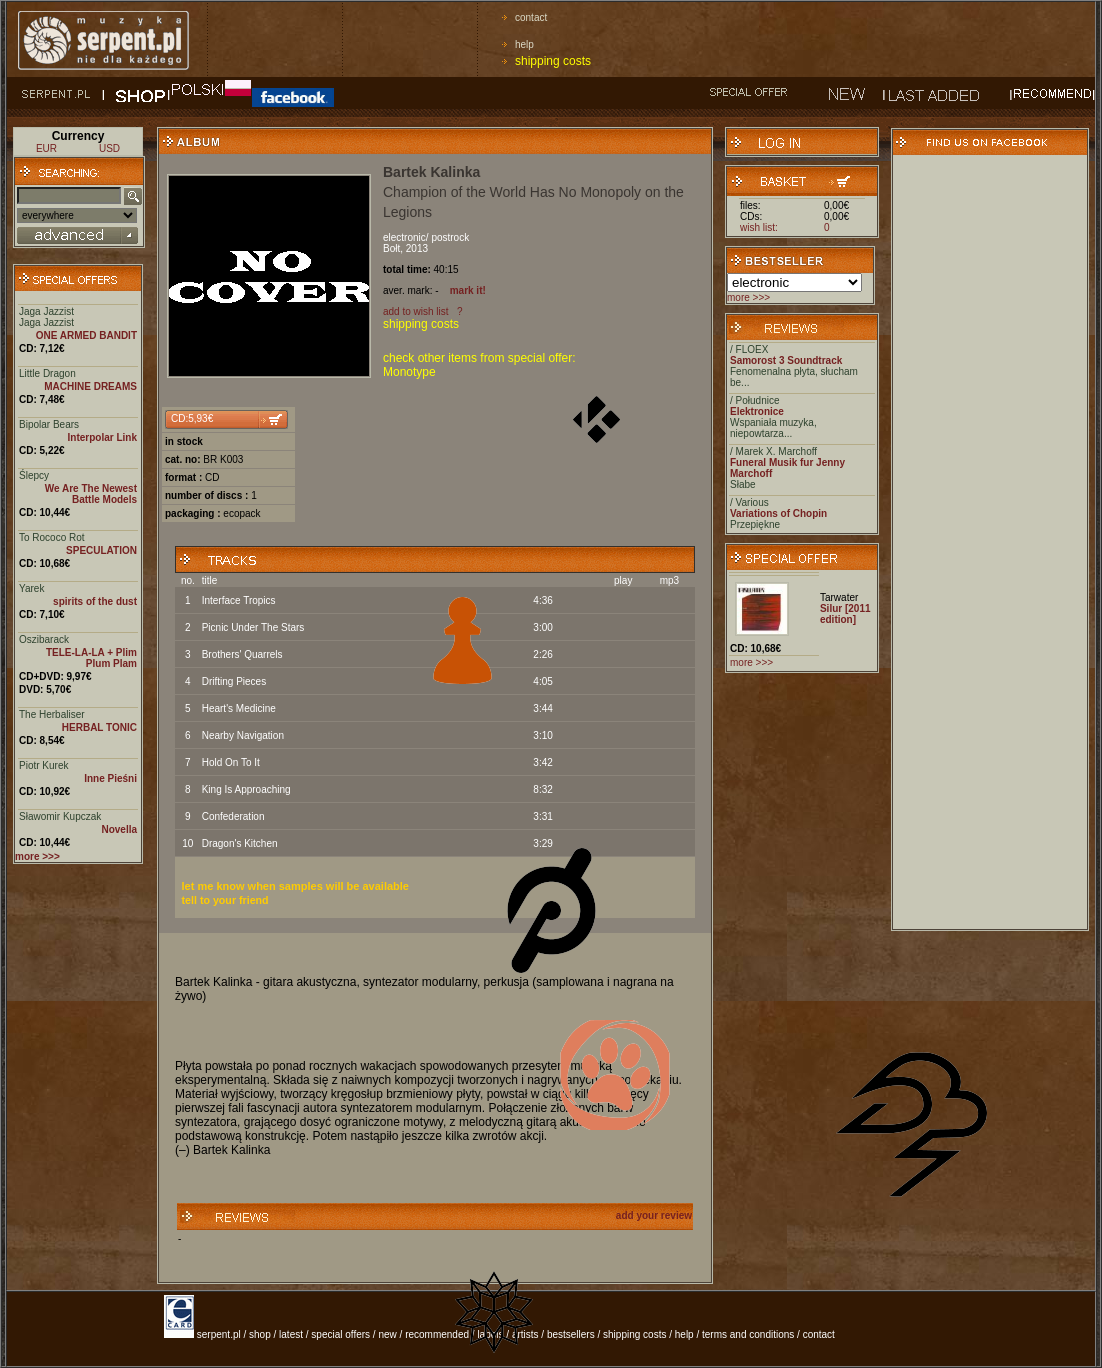 The width and height of the screenshot is (1102, 1368). Describe the element at coordinates (551, 910) in the screenshot. I see `open the Peloton app` at that location.